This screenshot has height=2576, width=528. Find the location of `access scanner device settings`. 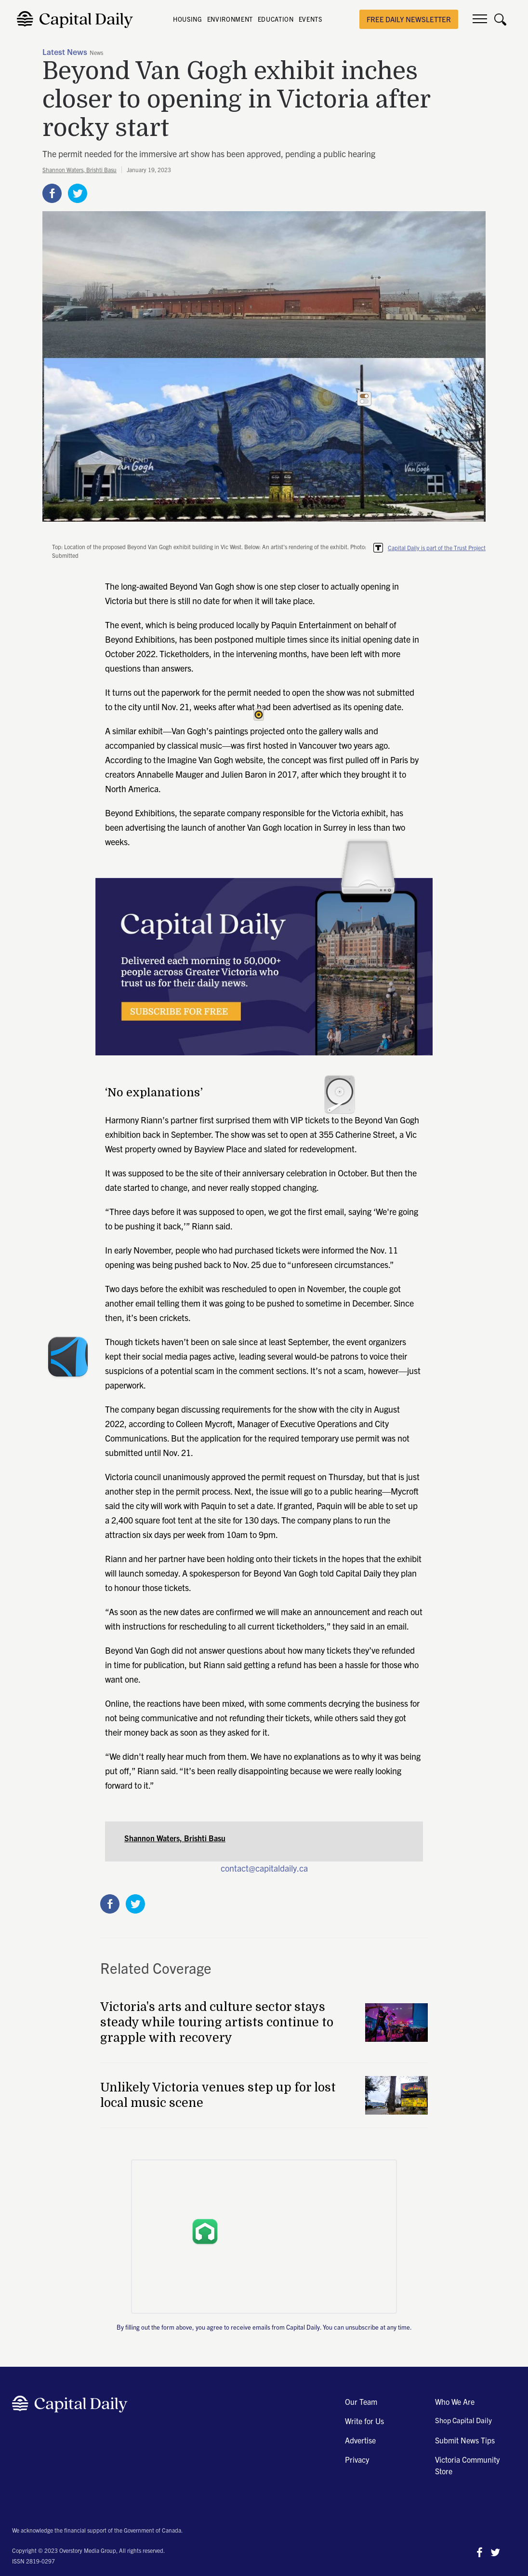

access scanner device settings is located at coordinates (368, 868).